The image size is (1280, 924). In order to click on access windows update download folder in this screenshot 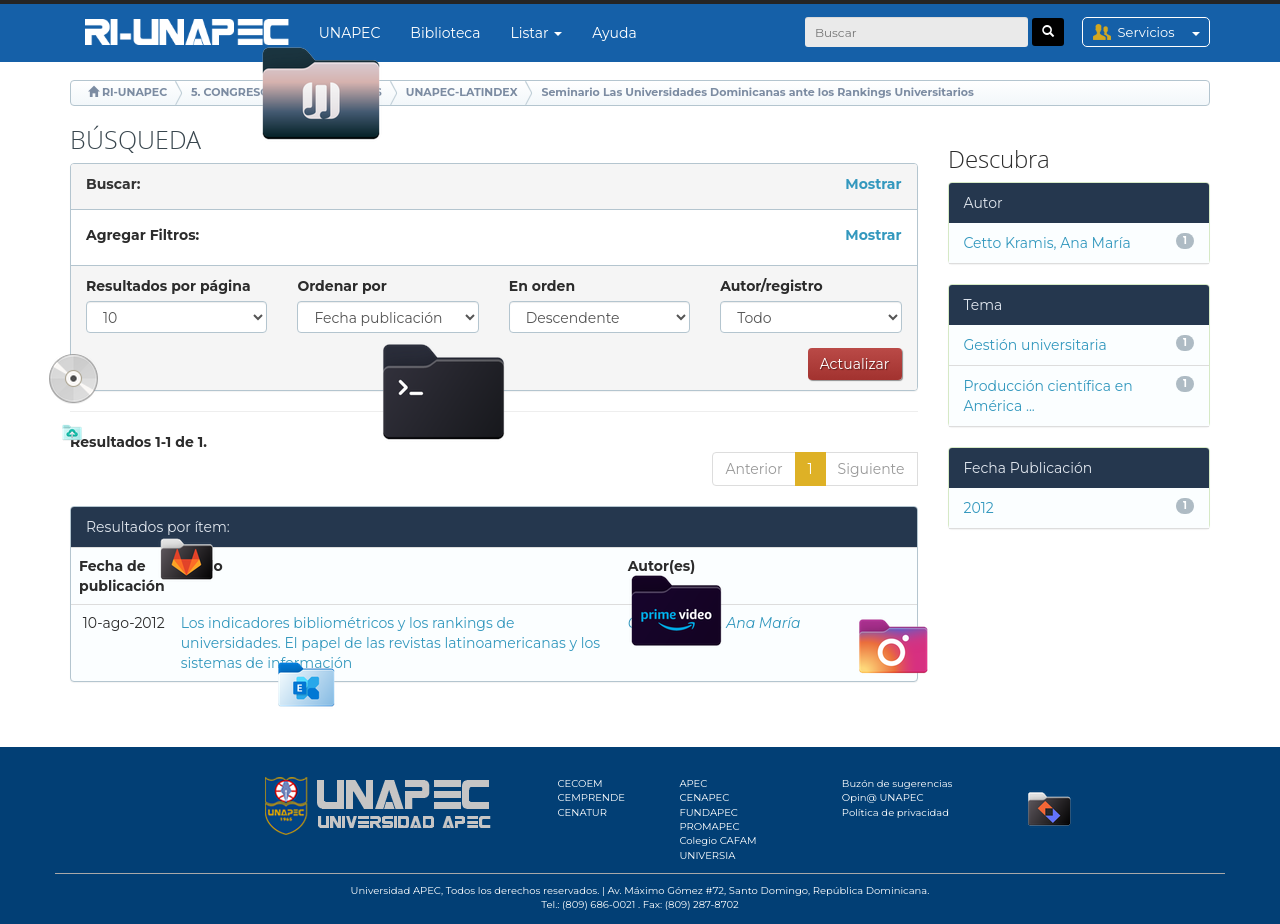, I will do `click(72, 433)`.